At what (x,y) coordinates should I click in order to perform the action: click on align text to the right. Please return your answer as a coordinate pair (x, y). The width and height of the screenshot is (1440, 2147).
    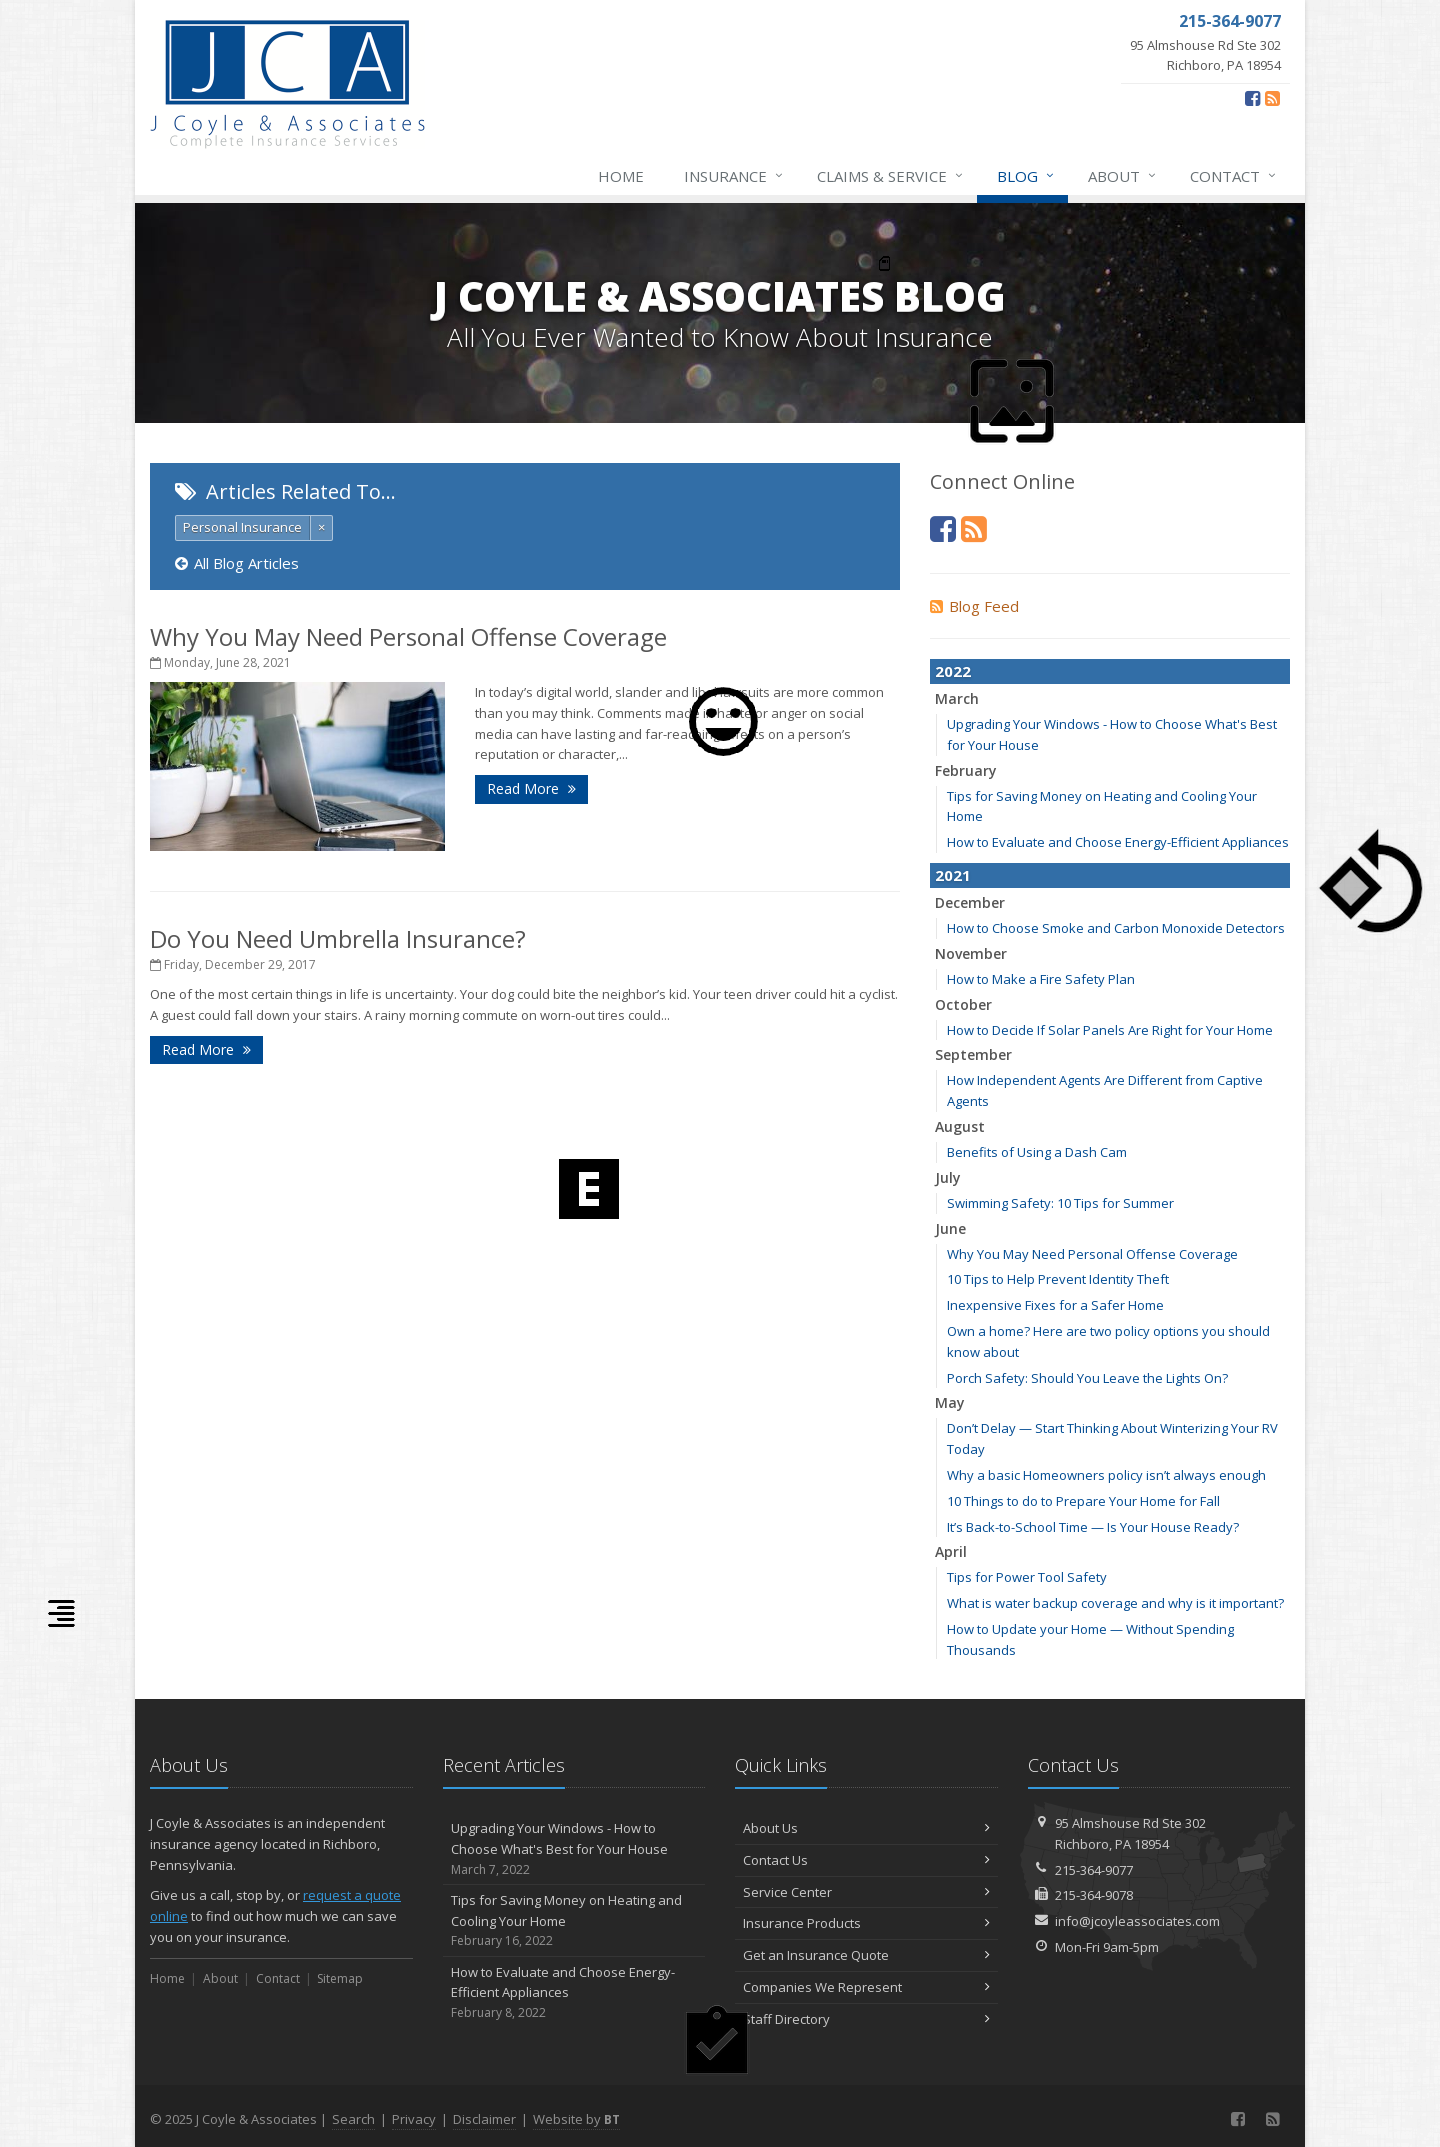
    Looking at the image, I should click on (61, 1613).